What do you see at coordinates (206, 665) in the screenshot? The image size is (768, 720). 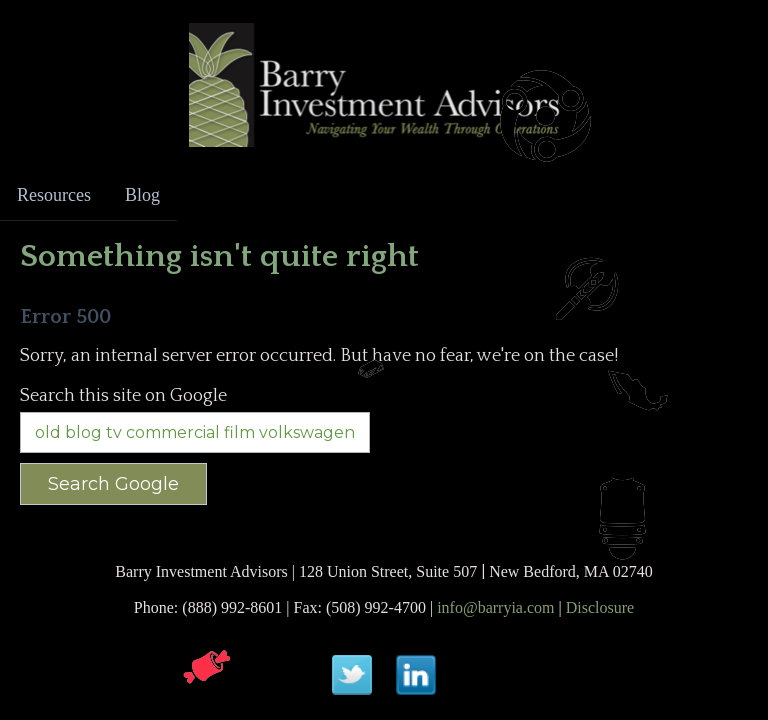 I see `food or meat item in a game inventory` at bounding box center [206, 665].